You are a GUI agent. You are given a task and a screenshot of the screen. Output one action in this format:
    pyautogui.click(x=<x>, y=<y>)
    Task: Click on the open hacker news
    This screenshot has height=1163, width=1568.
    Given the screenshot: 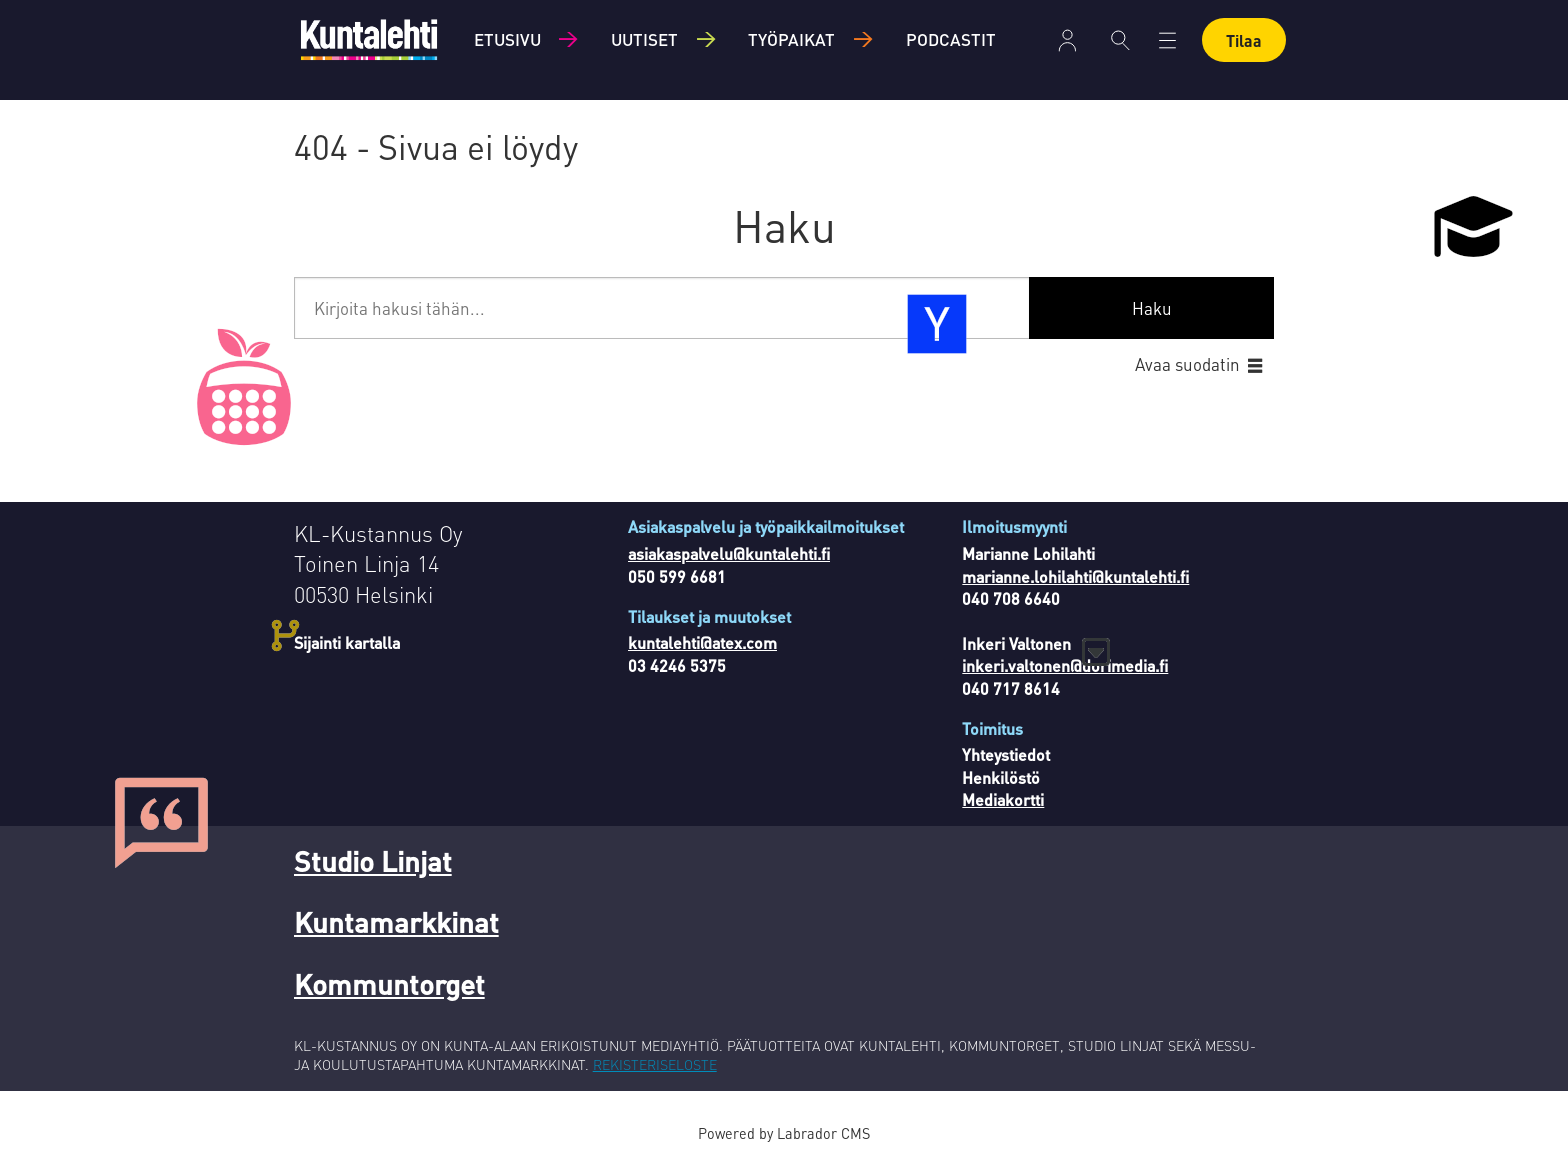 What is the action you would take?
    pyautogui.click(x=937, y=324)
    